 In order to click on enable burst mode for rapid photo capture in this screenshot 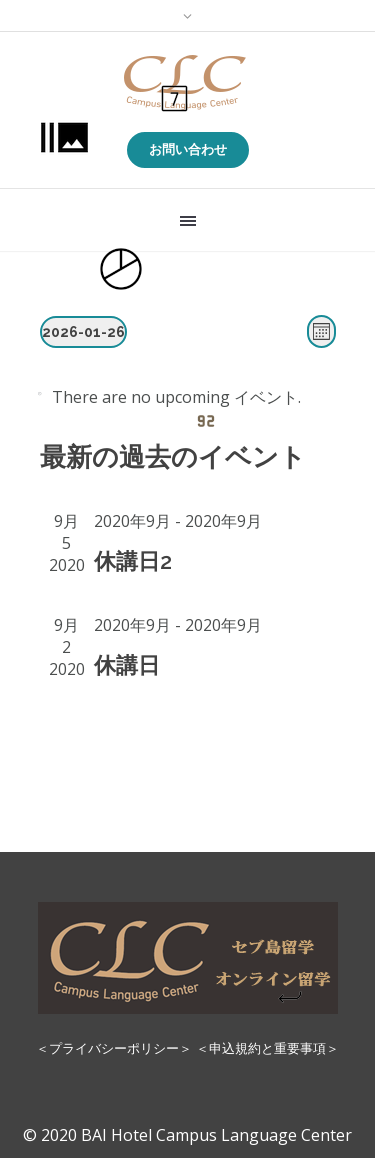, I will do `click(64, 137)`.